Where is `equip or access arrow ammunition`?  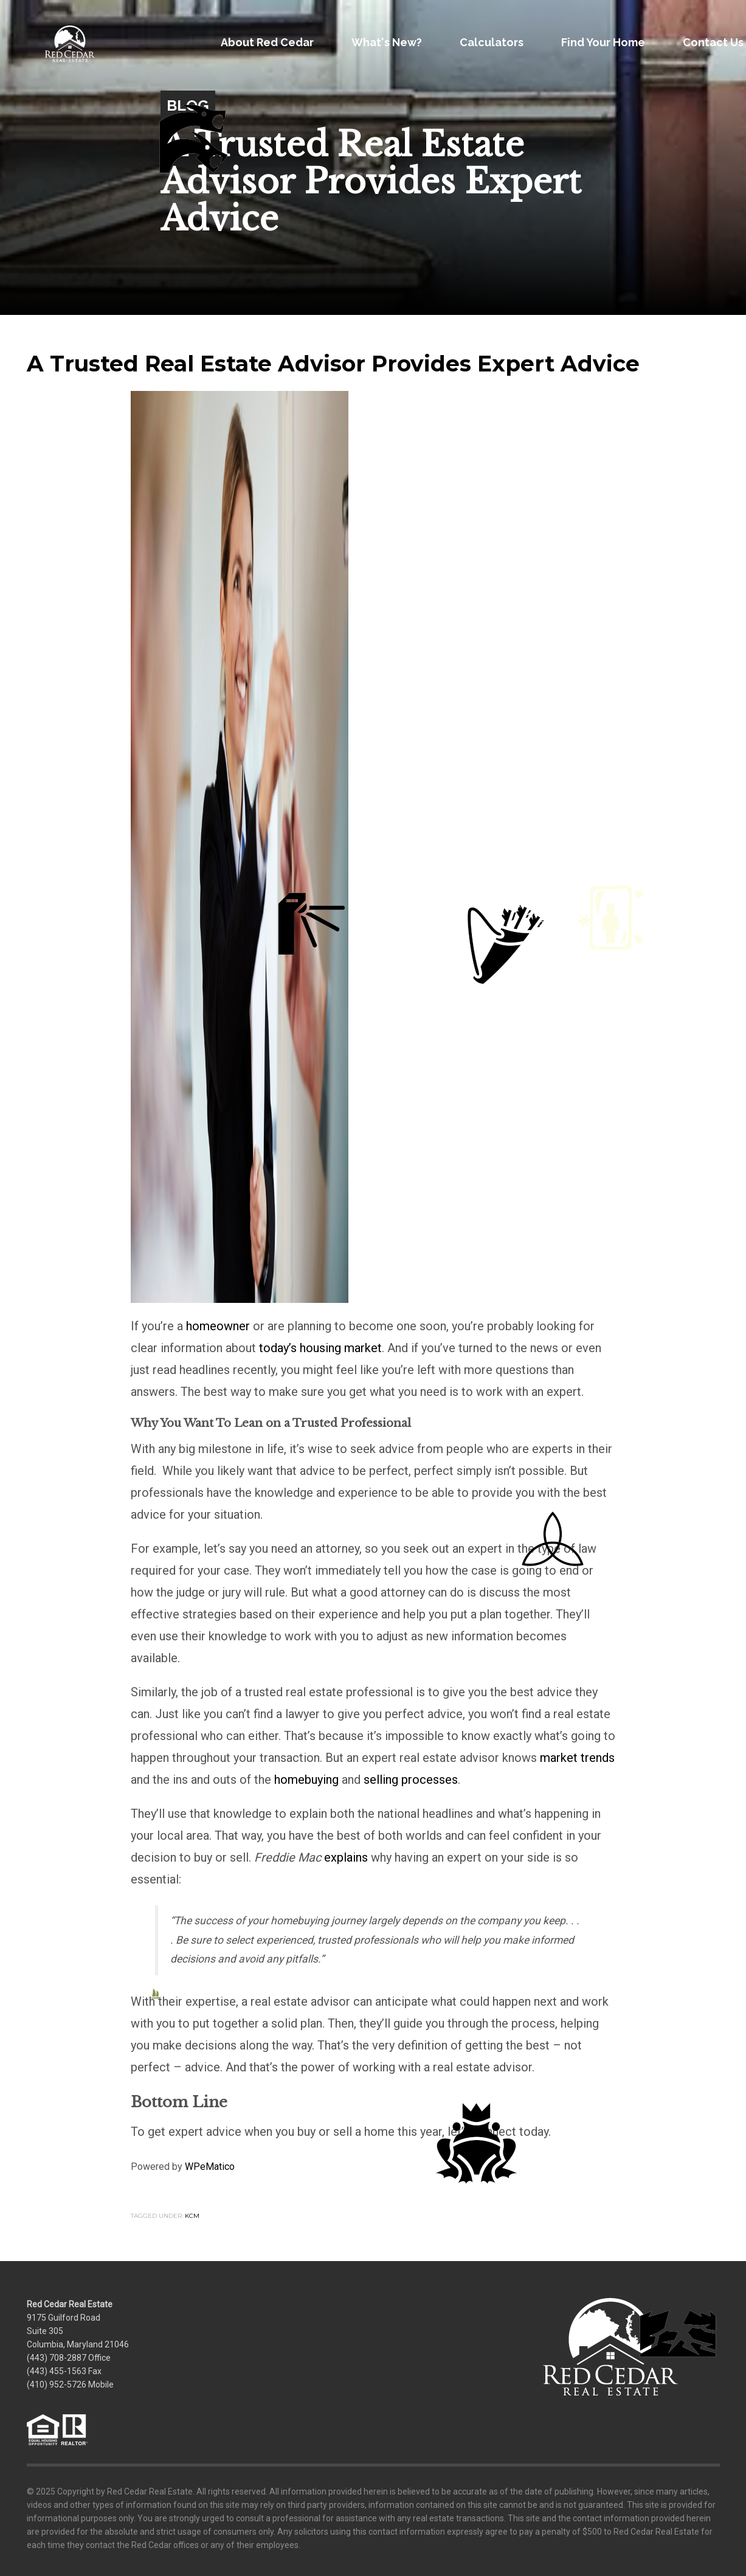
equip or access arrow ammunition is located at coordinates (506, 944).